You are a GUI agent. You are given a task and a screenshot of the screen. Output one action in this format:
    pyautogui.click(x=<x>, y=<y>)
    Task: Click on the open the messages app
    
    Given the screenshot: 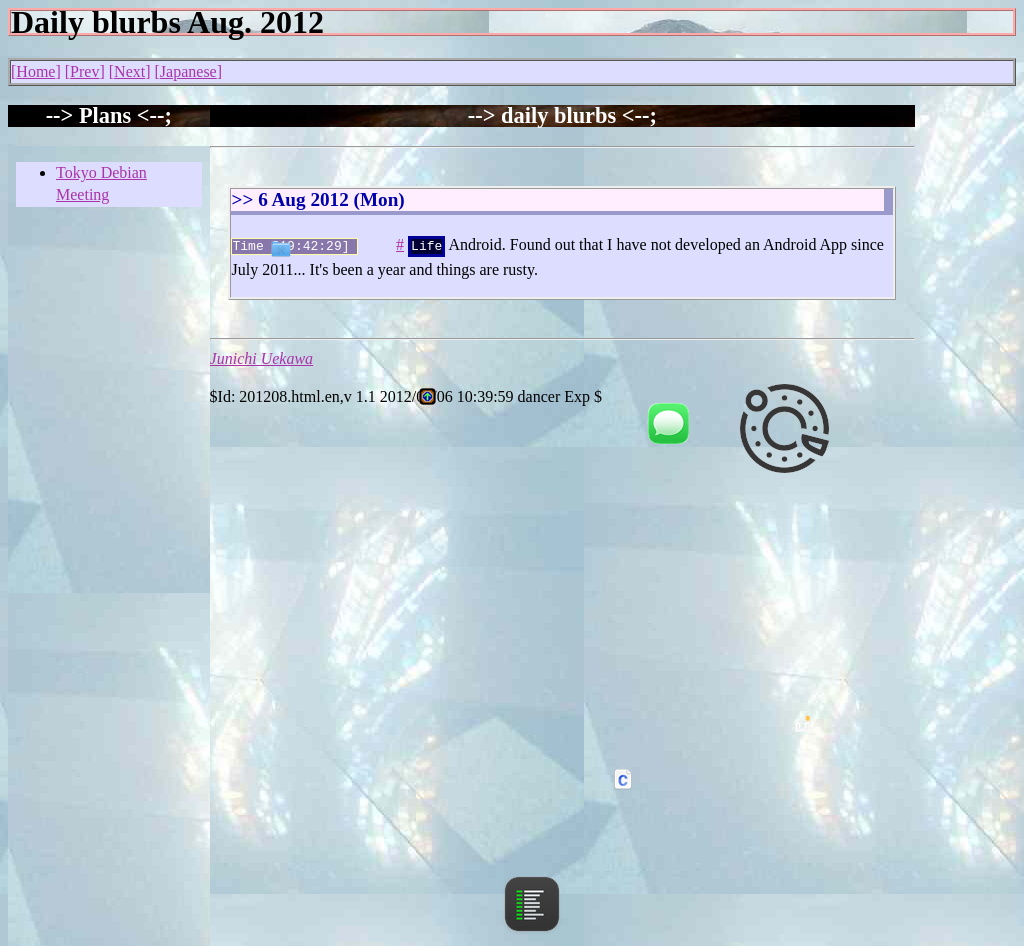 What is the action you would take?
    pyautogui.click(x=668, y=423)
    